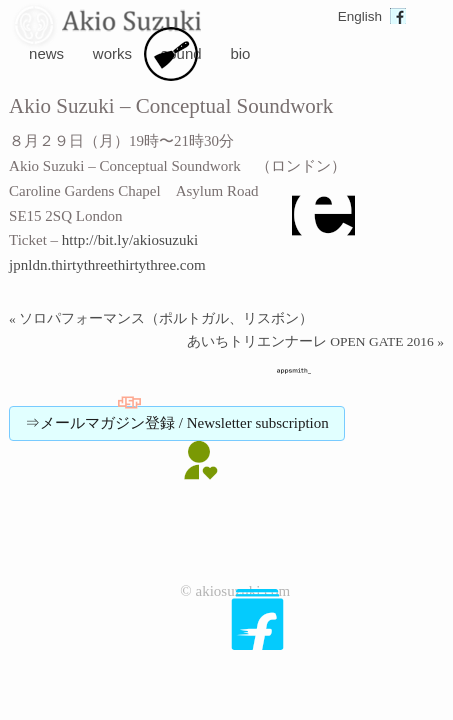  What do you see at coordinates (171, 54) in the screenshot?
I see `Scrapy web scraping framework logo` at bounding box center [171, 54].